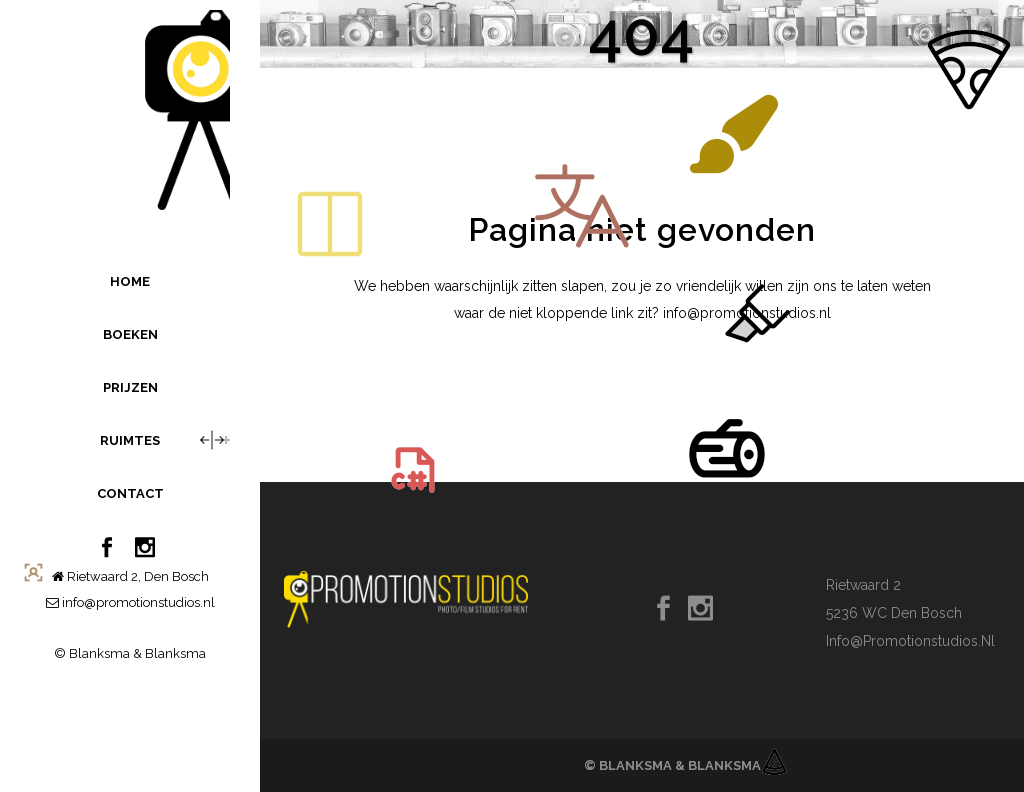 This screenshot has height=792, width=1024. What do you see at coordinates (330, 224) in the screenshot?
I see `split view horizontally into two panels` at bounding box center [330, 224].